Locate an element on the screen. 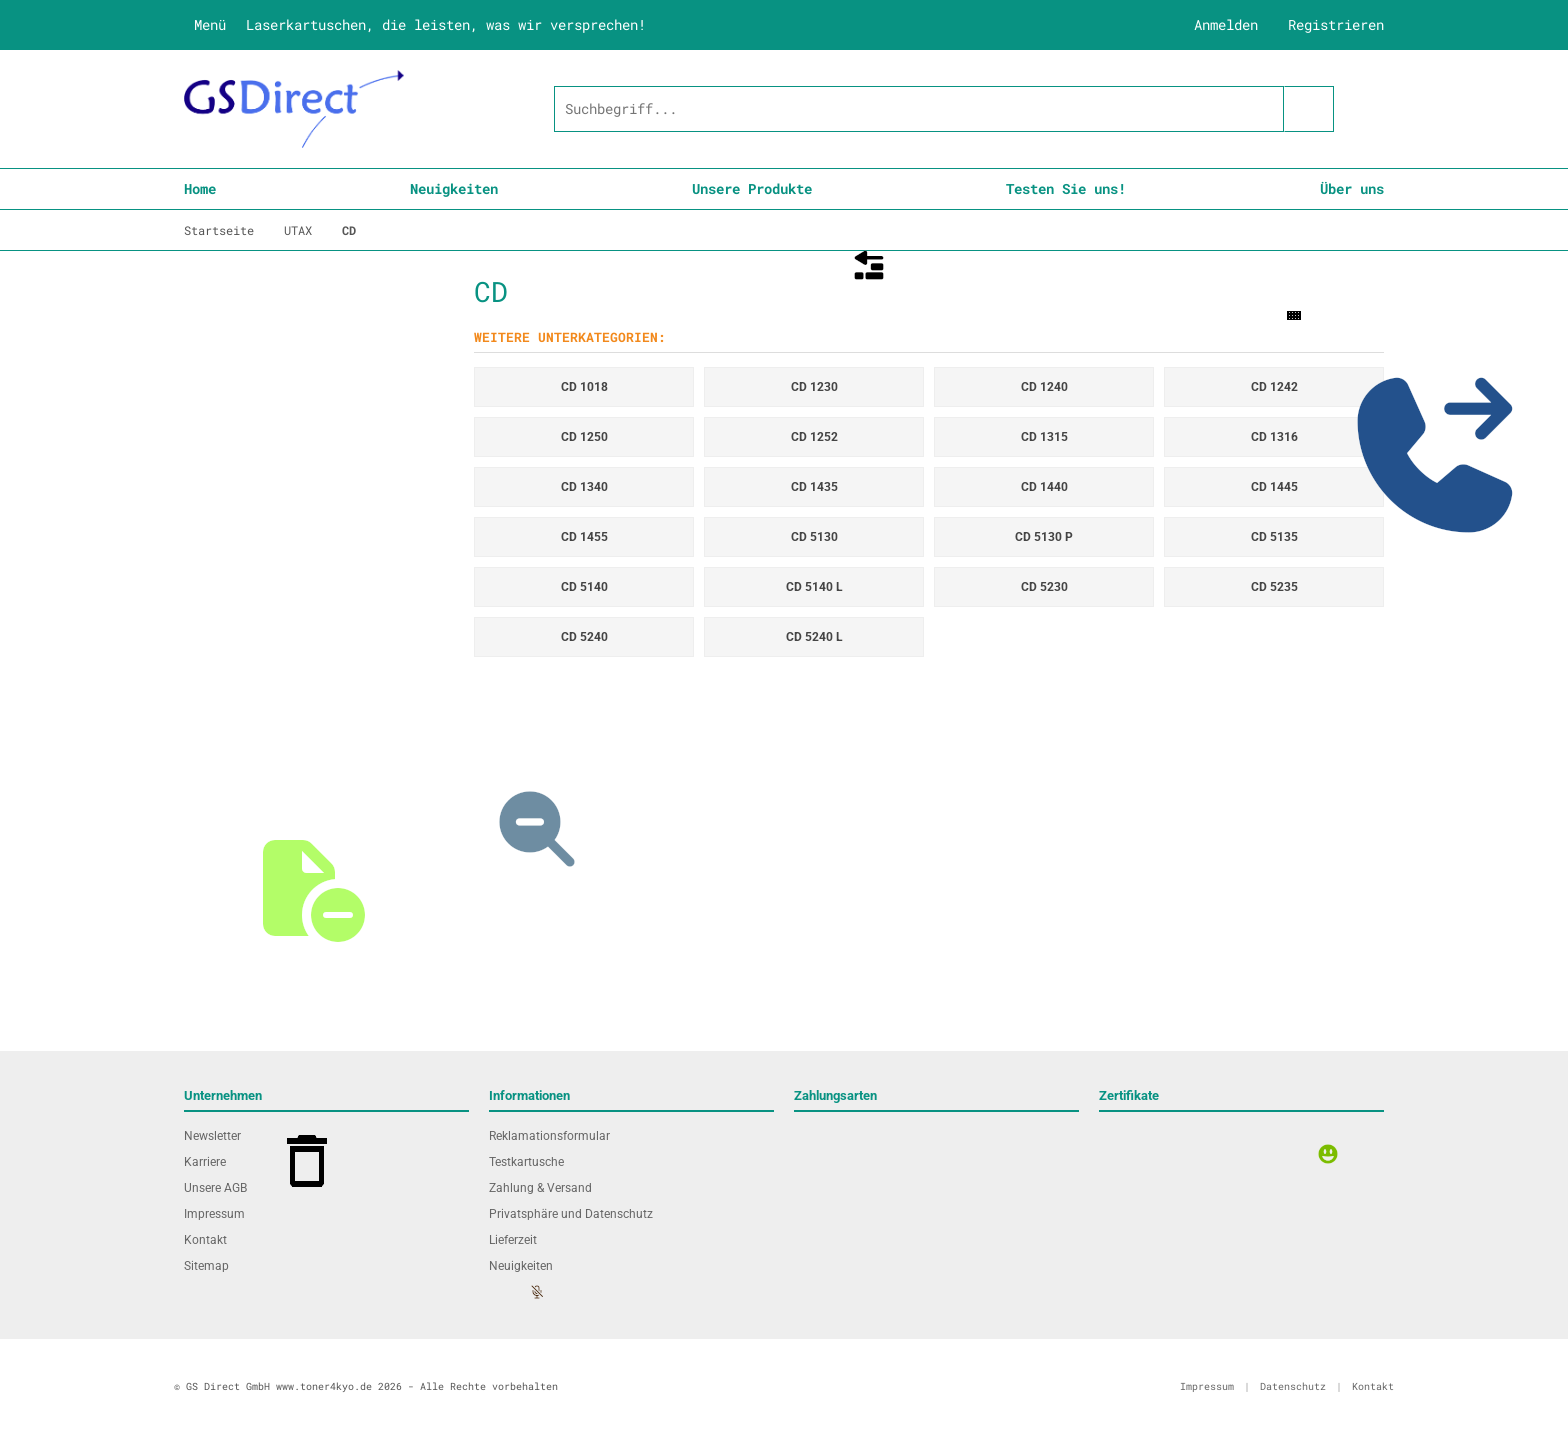 The width and height of the screenshot is (1568, 1435). access construction or building tools is located at coordinates (869, 265).